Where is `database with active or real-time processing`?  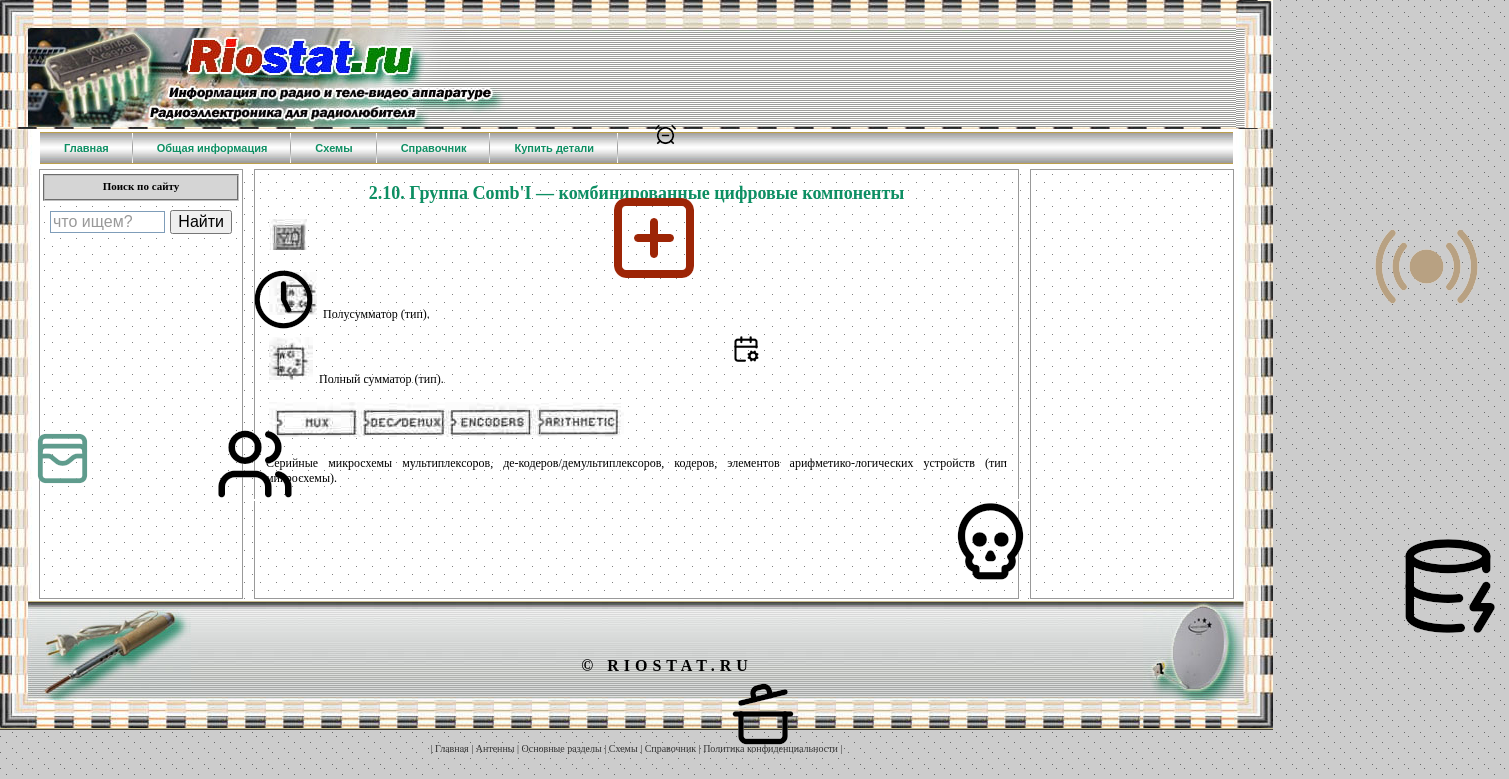
database with active or real-time processing is located at coordinates (1448, 586).